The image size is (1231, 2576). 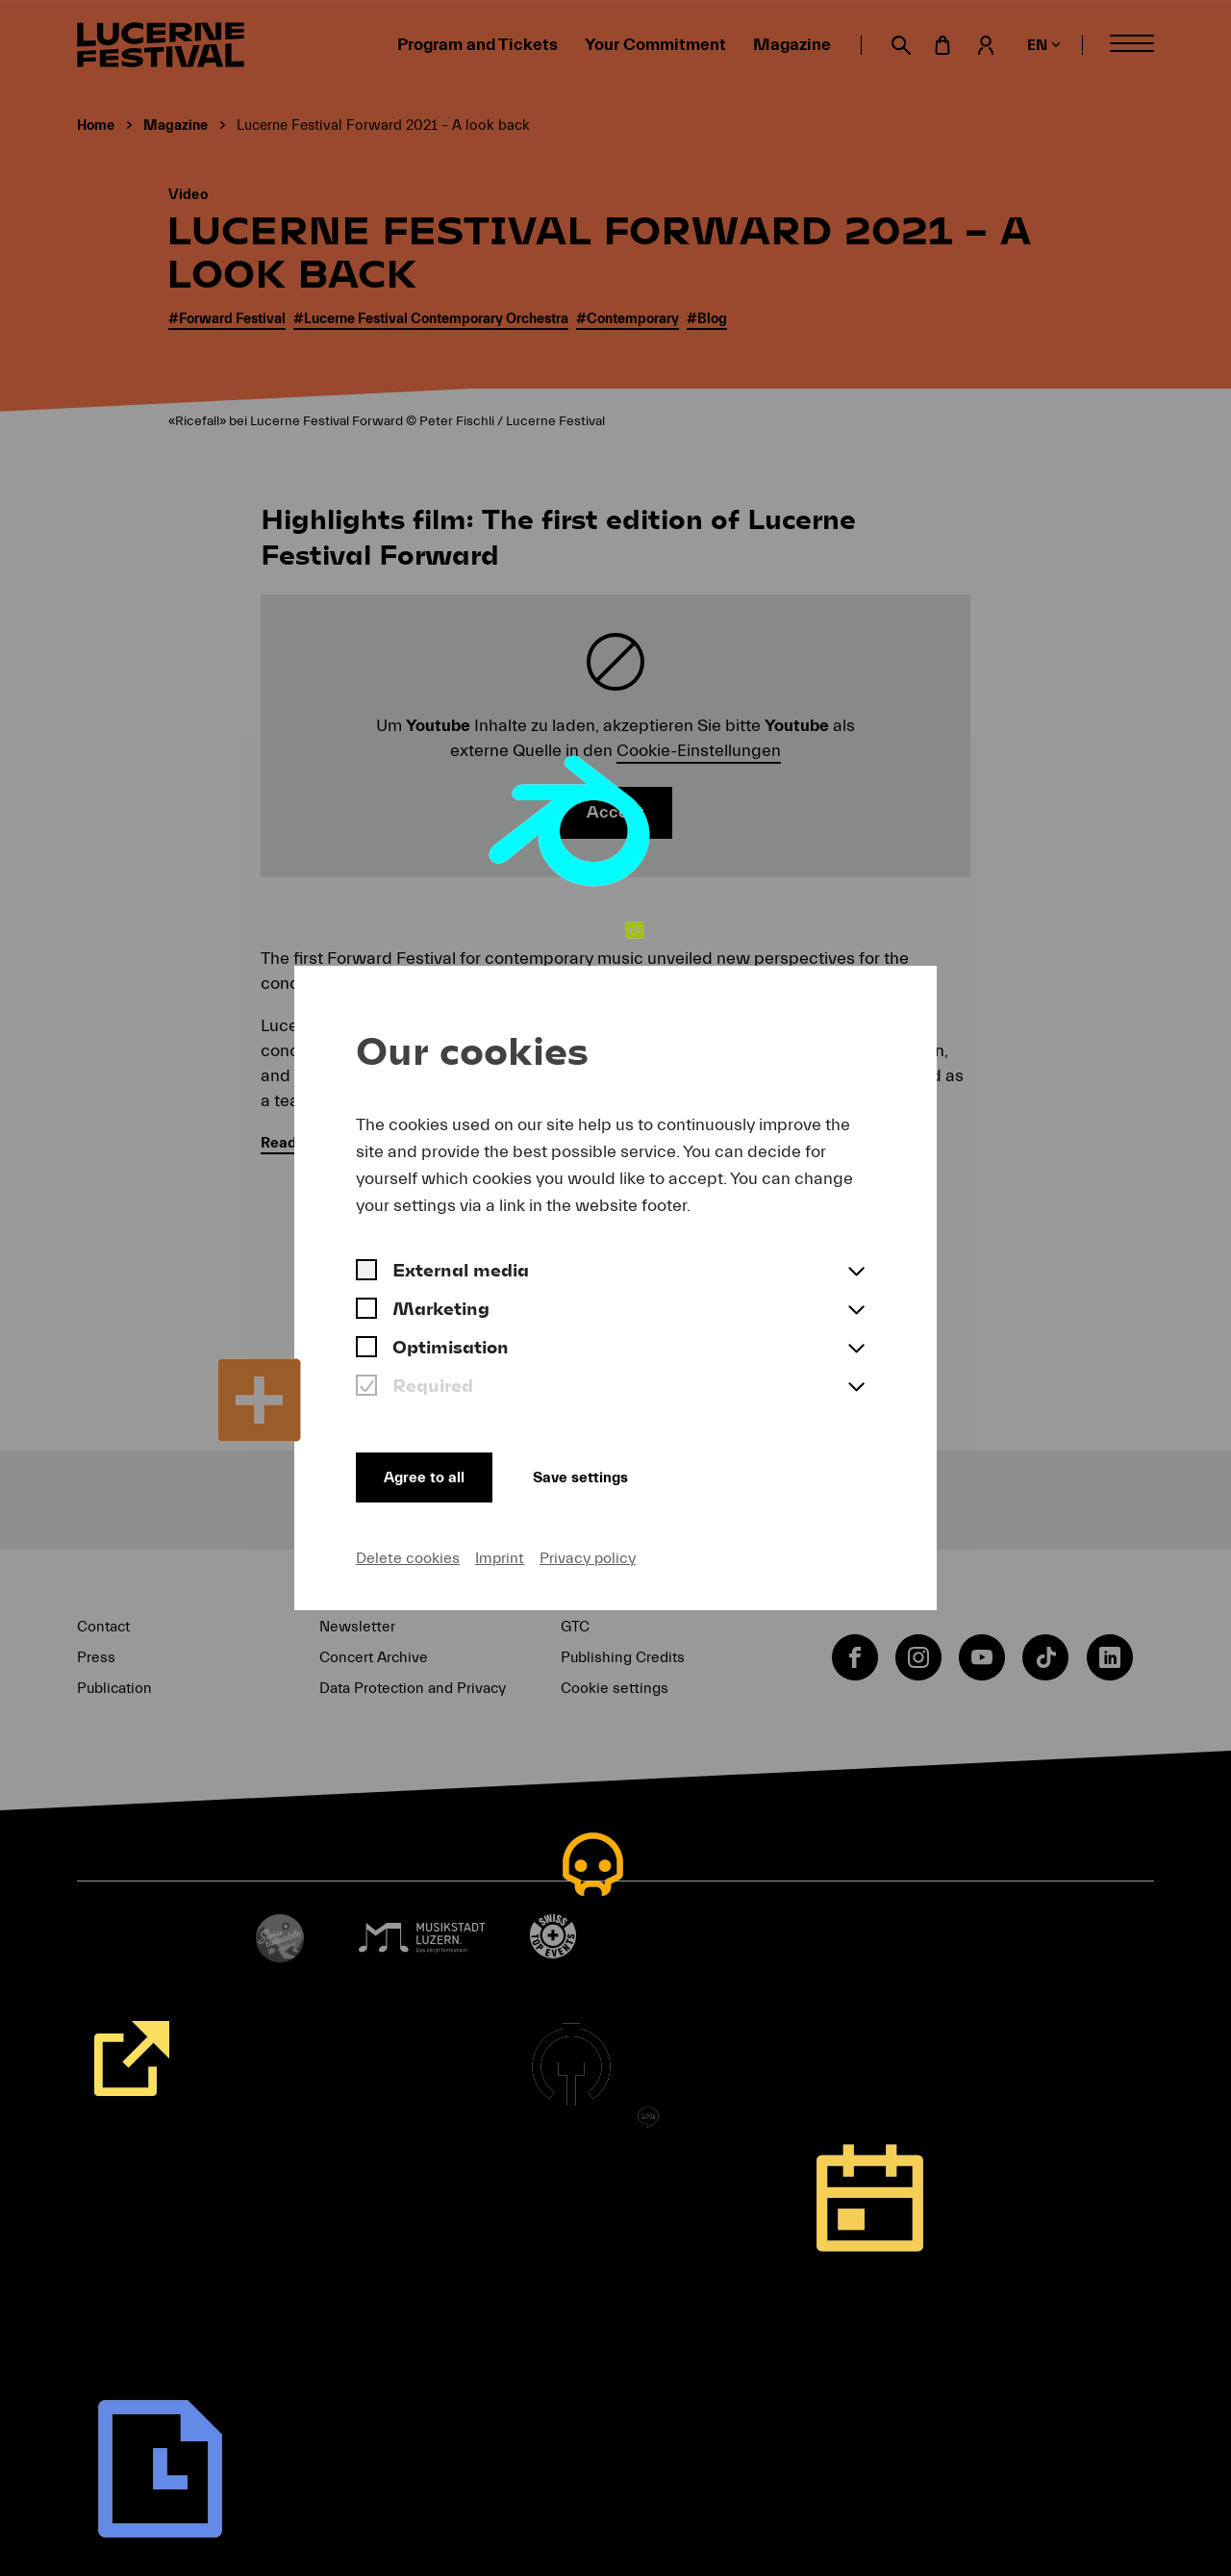 What do you see at coordinates (160, 2468) in the screenshot?
I see `view file version history` at bounding box center [160, 2468].